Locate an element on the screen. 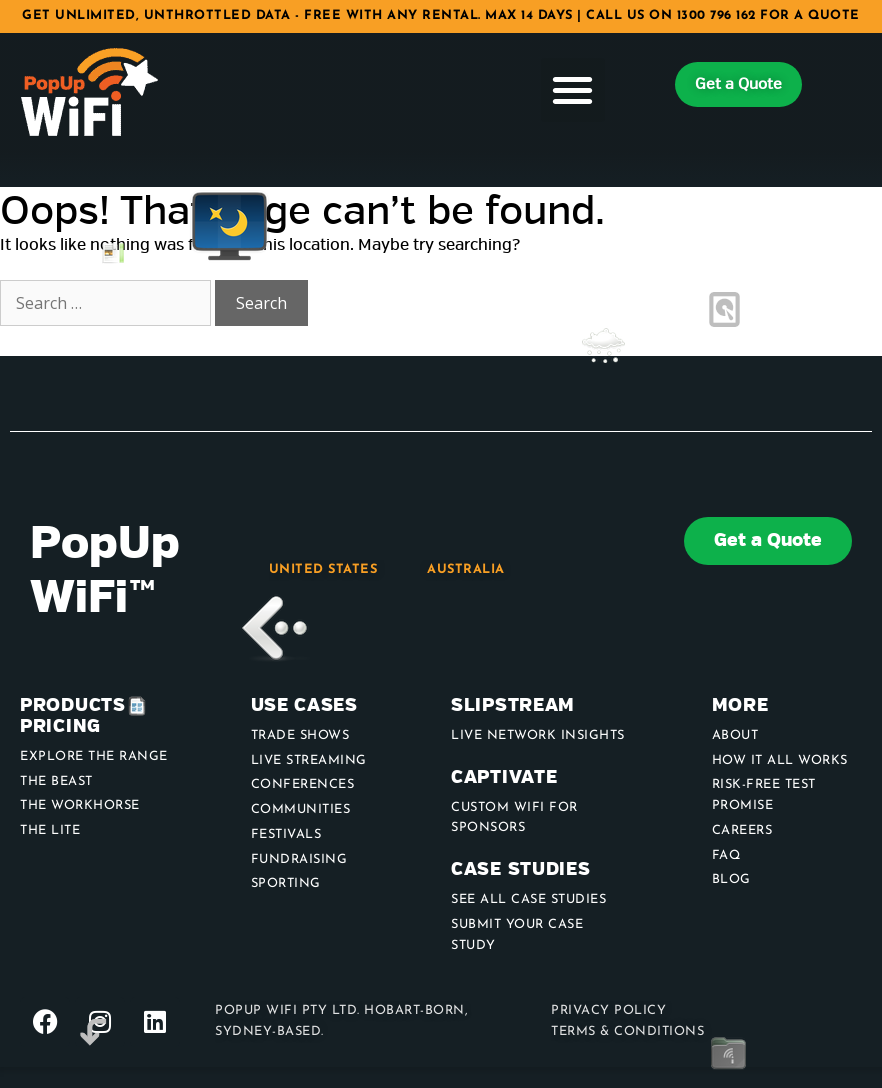  go back to the previous screen is located at coordinates (275, 628).